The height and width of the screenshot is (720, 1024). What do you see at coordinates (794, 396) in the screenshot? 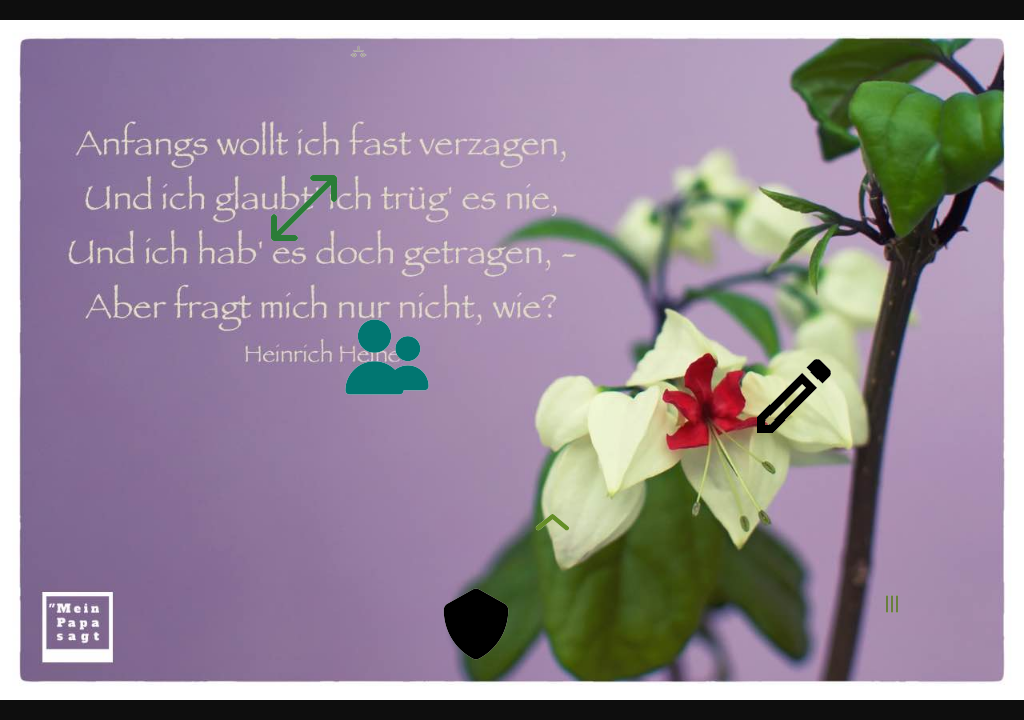
I see `create or compose new content` at bounding box center [794, 396].